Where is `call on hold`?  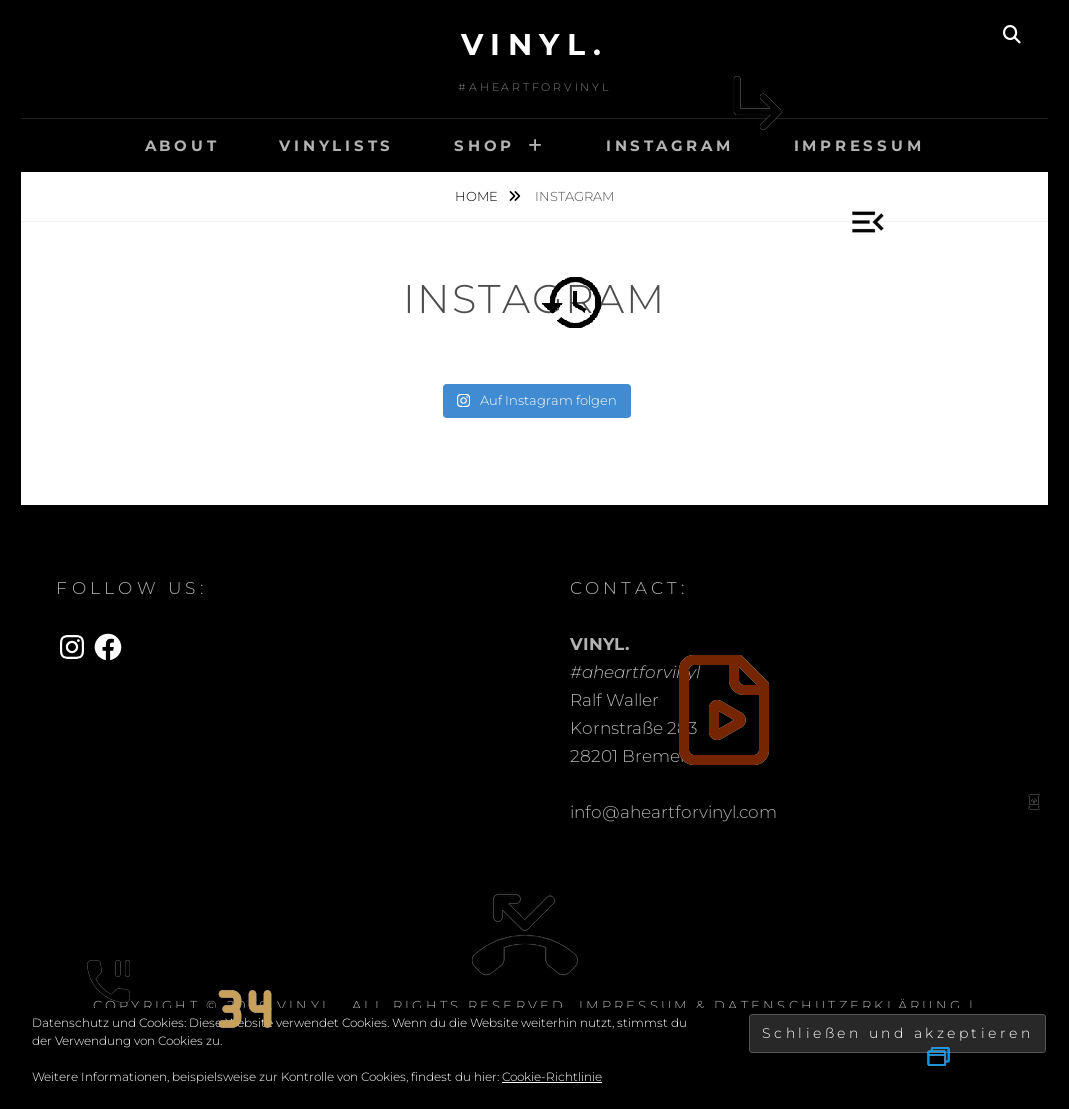 call on hold is located at coordinates (108, 981).